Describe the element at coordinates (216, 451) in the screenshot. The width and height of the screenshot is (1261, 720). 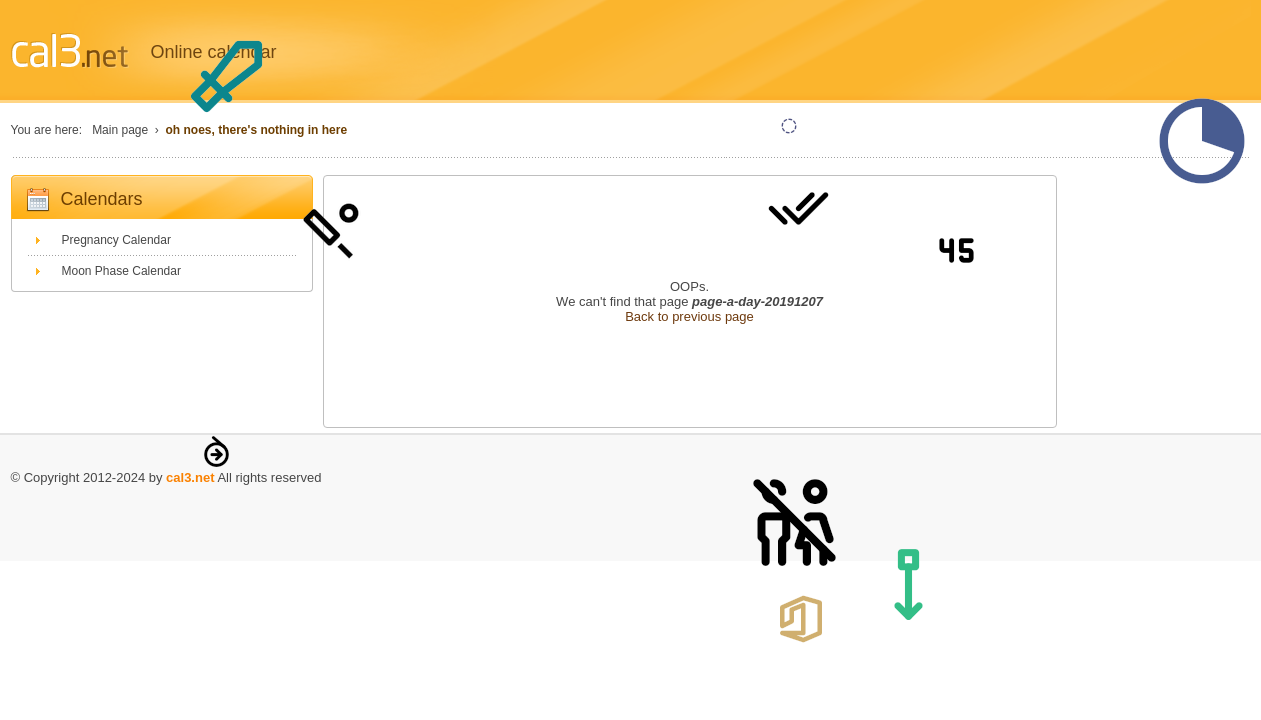
I see `navigate to Doctrine PHP library documentation` at that location.